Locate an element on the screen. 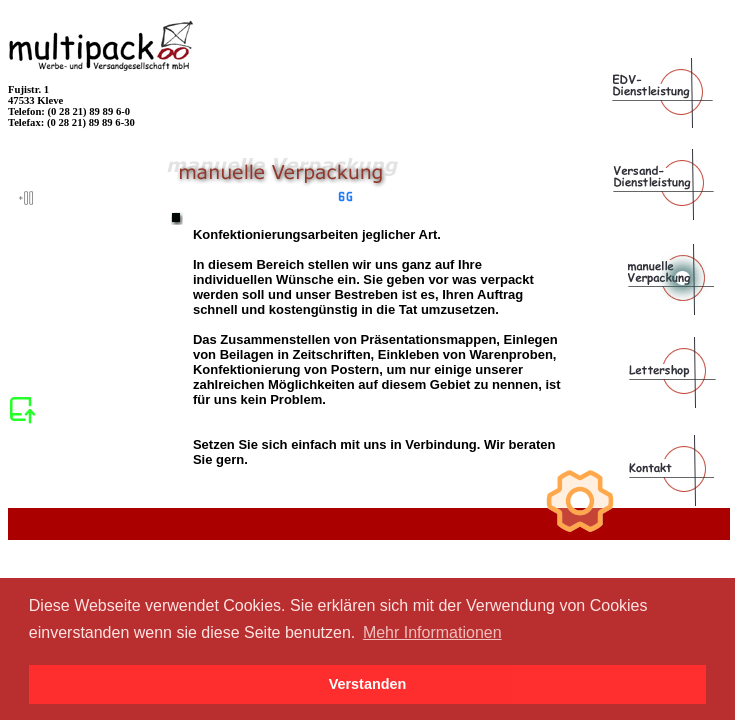 This screenshot has height=720, width=735. indicates 6G network connectivity status is located at coordinates (345, 196).